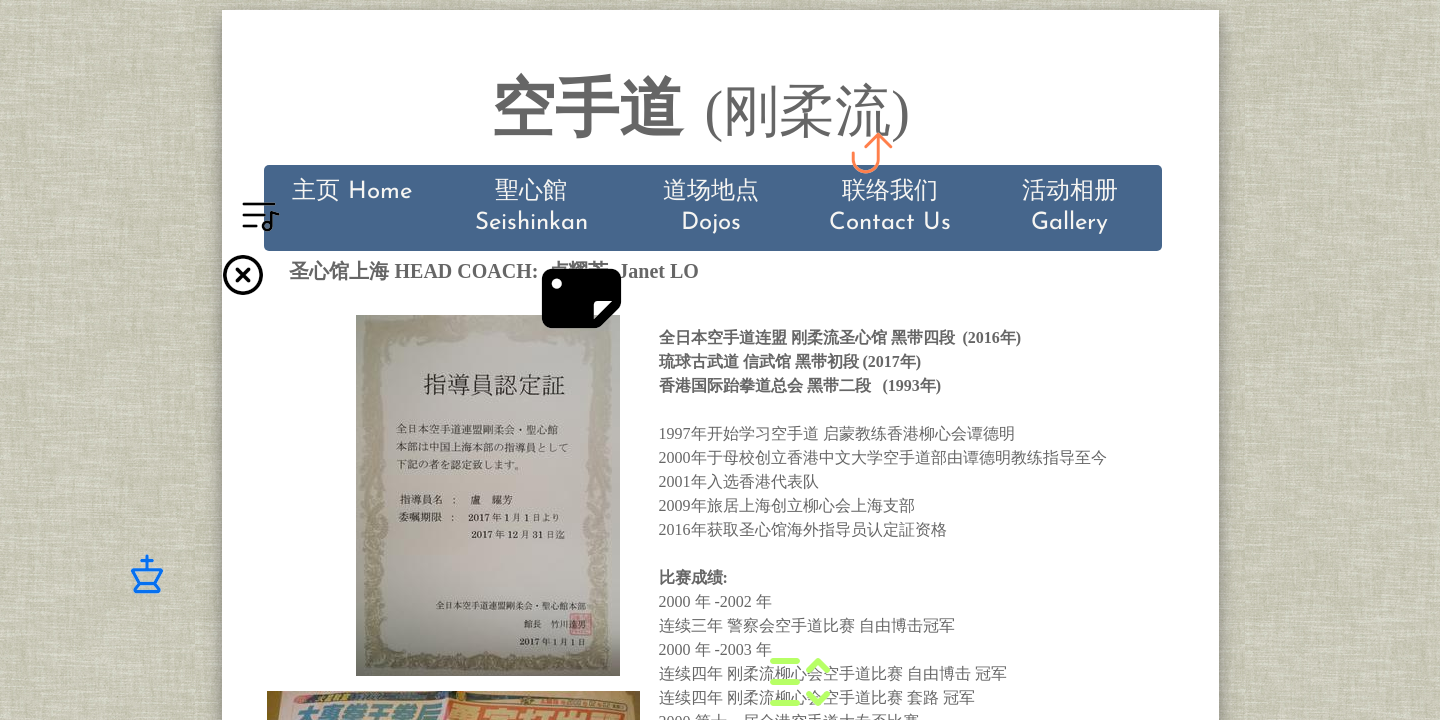 The image size is (1440, 720). Describe the element at coordinates (872, 153) in the screenshot. I see `go back to top of page` at that location.